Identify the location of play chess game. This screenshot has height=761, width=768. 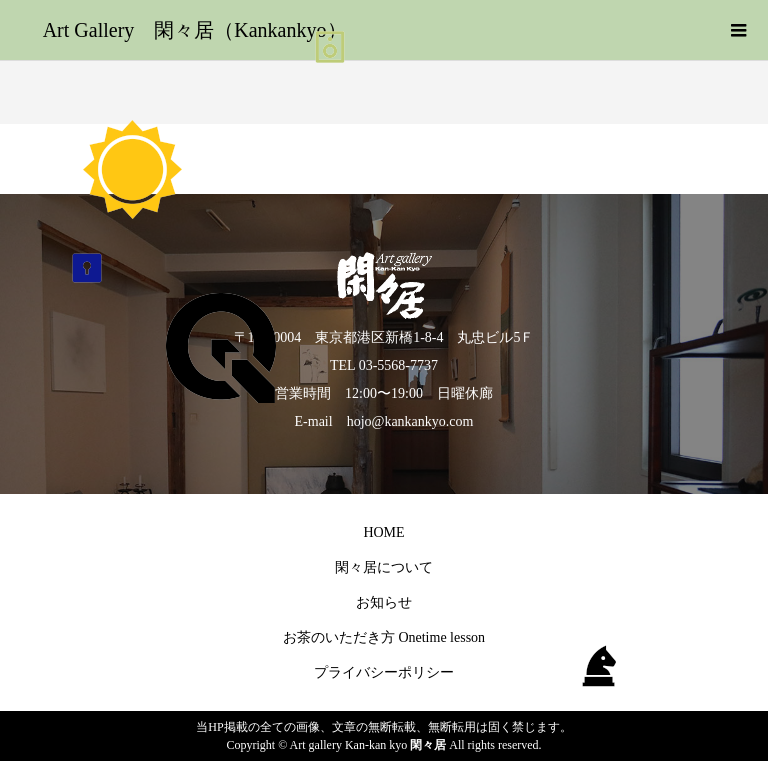
(599, 667).